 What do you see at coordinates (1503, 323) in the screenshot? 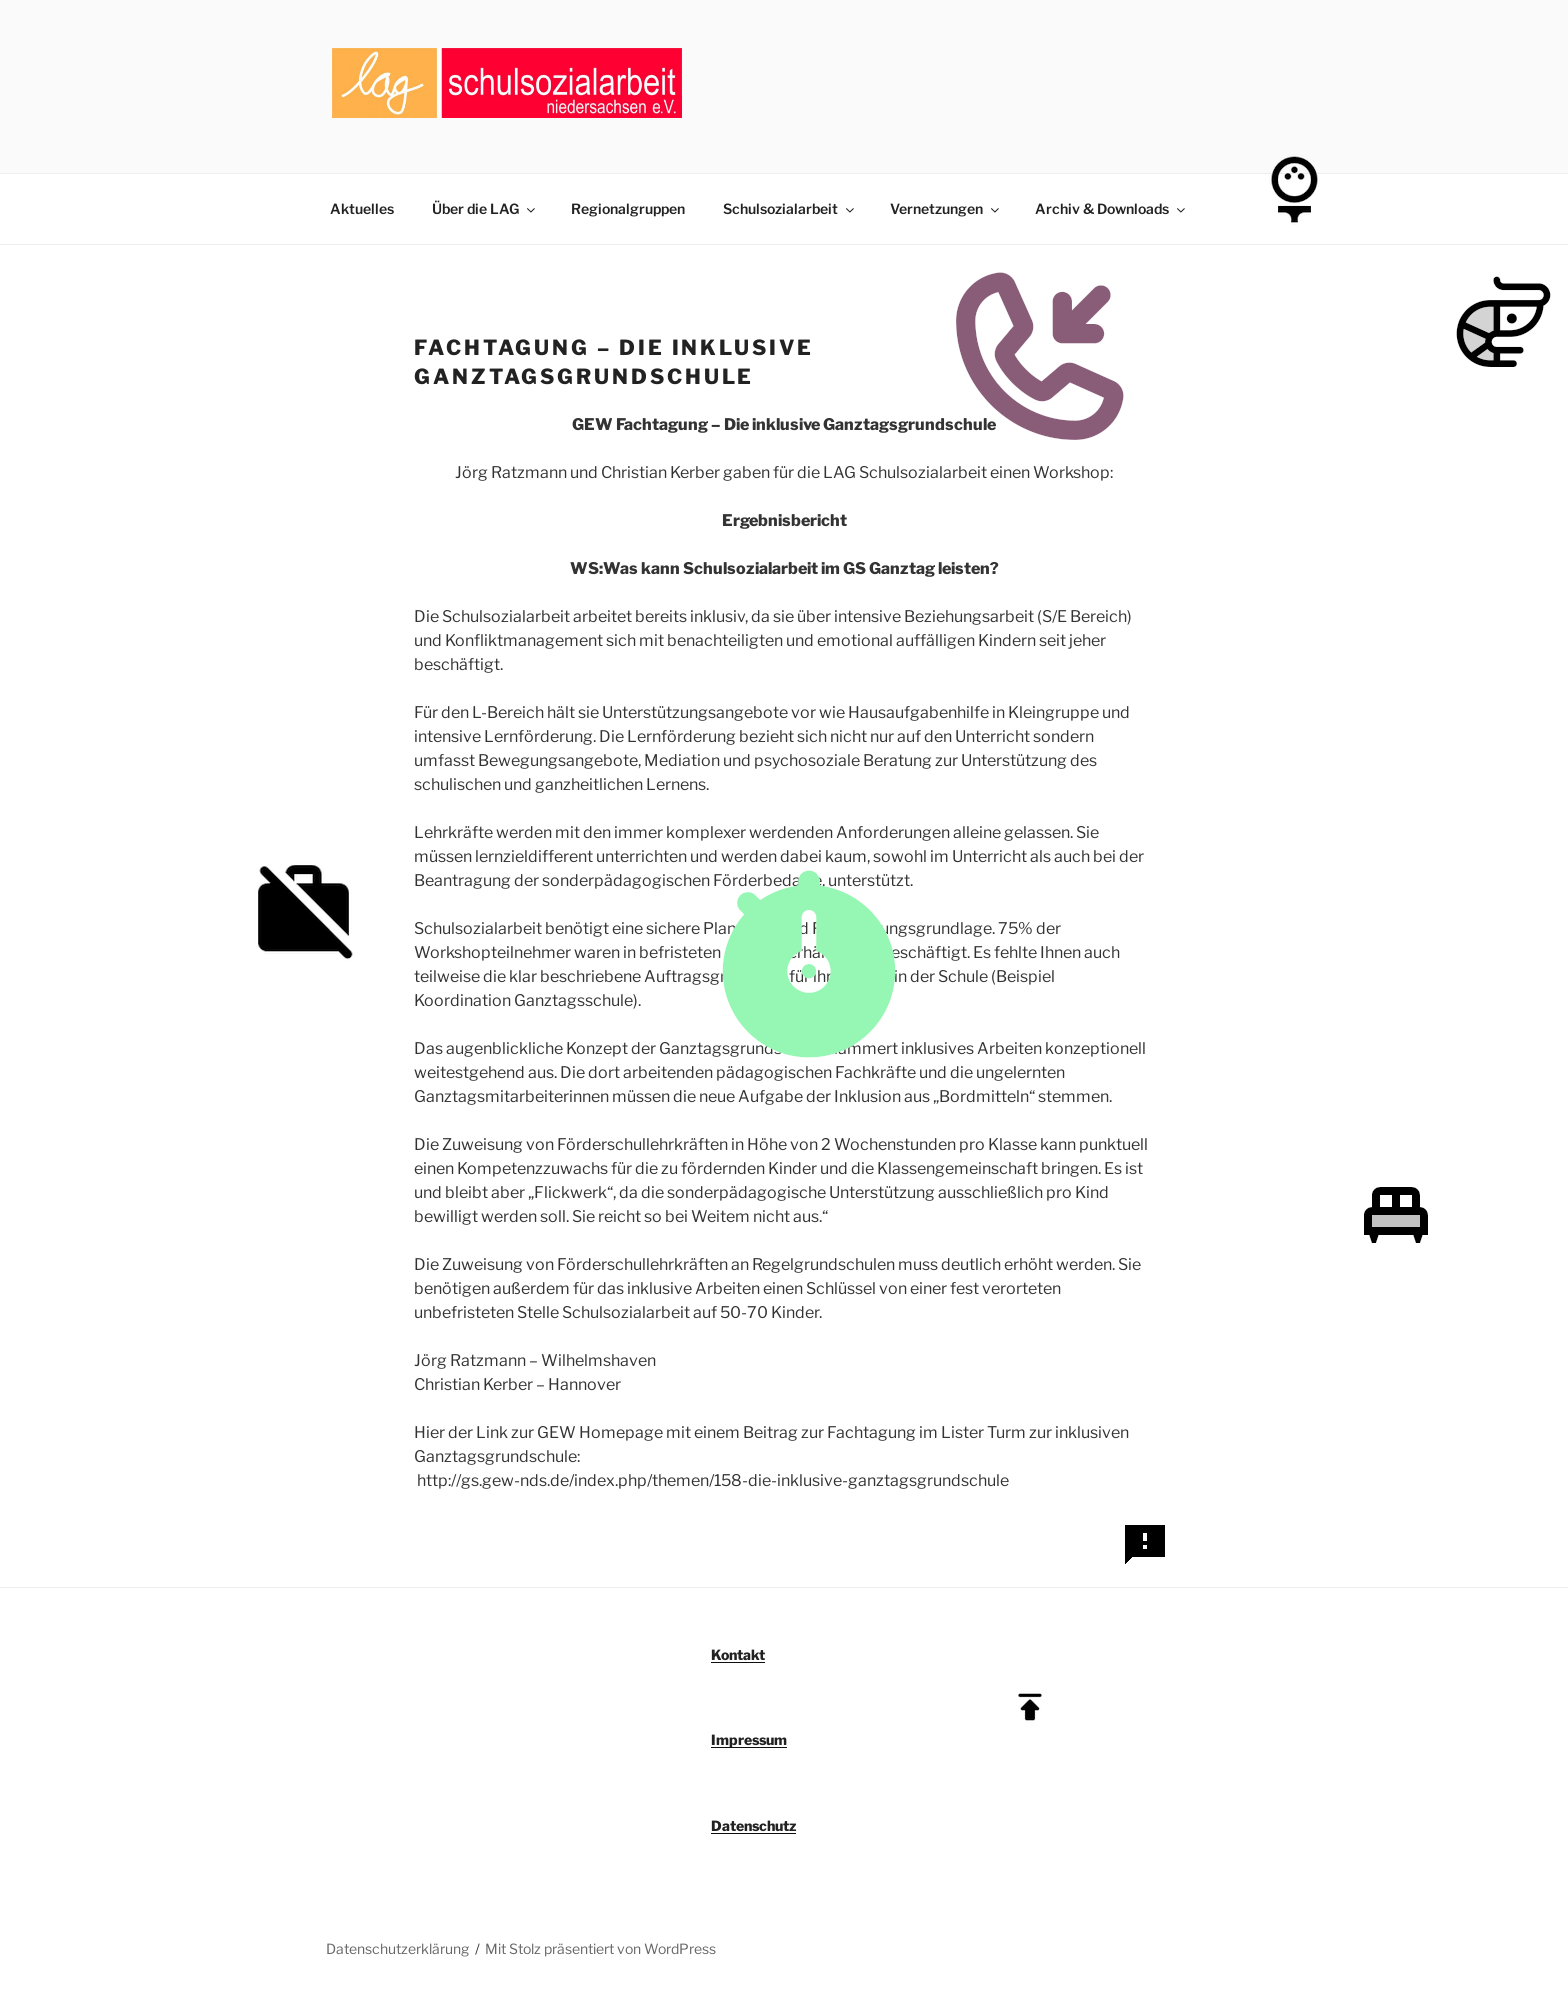
I see `indicates seafood or shellfish menu category` at bounding box center [1503, 323].